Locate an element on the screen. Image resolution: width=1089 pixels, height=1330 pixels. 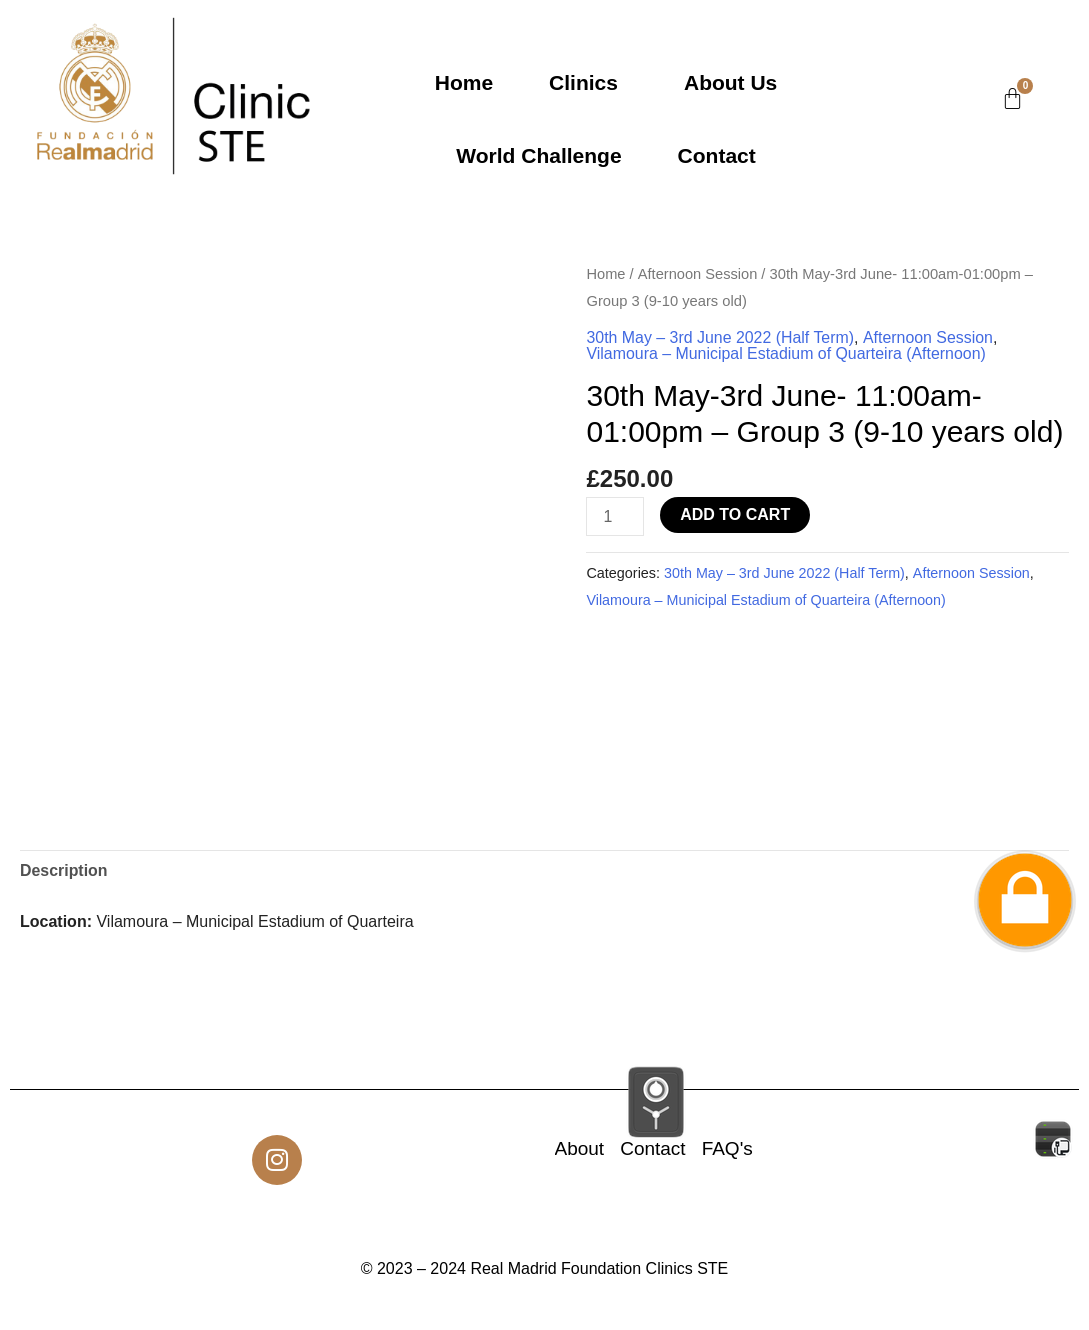
indicates a file or folder is read-only is located at coordinates (1025, 900).